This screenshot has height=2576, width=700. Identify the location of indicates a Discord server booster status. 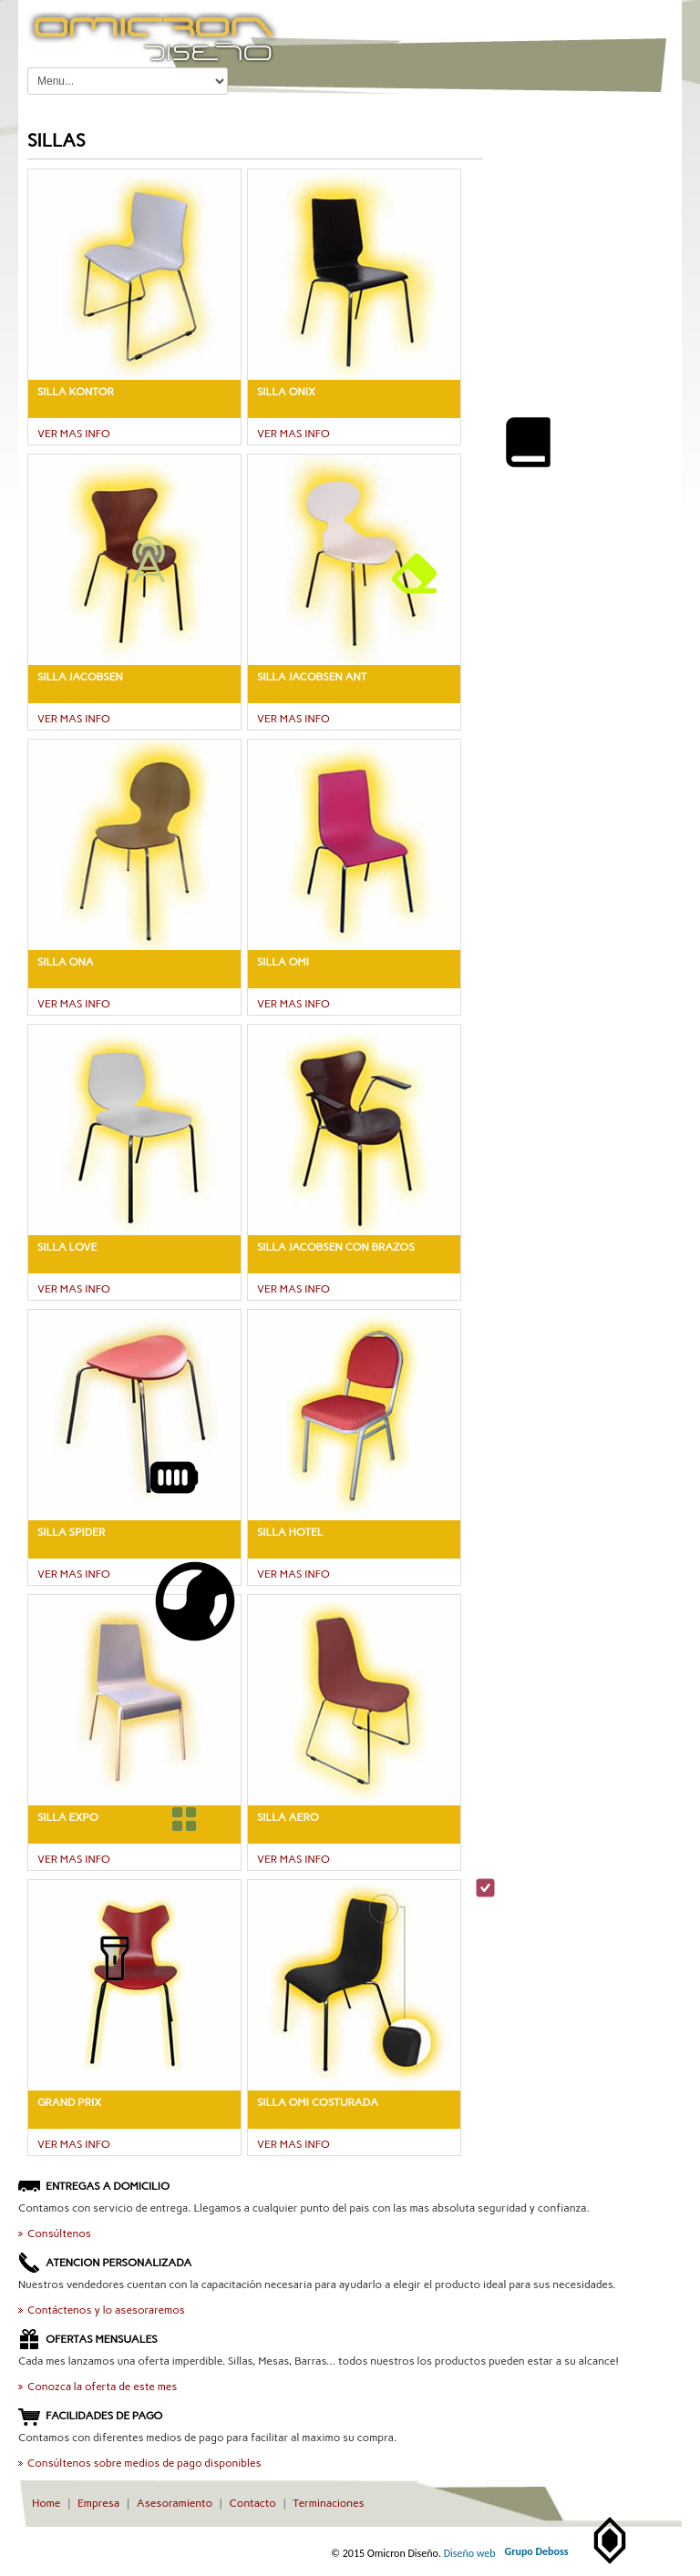
(610, 2540).